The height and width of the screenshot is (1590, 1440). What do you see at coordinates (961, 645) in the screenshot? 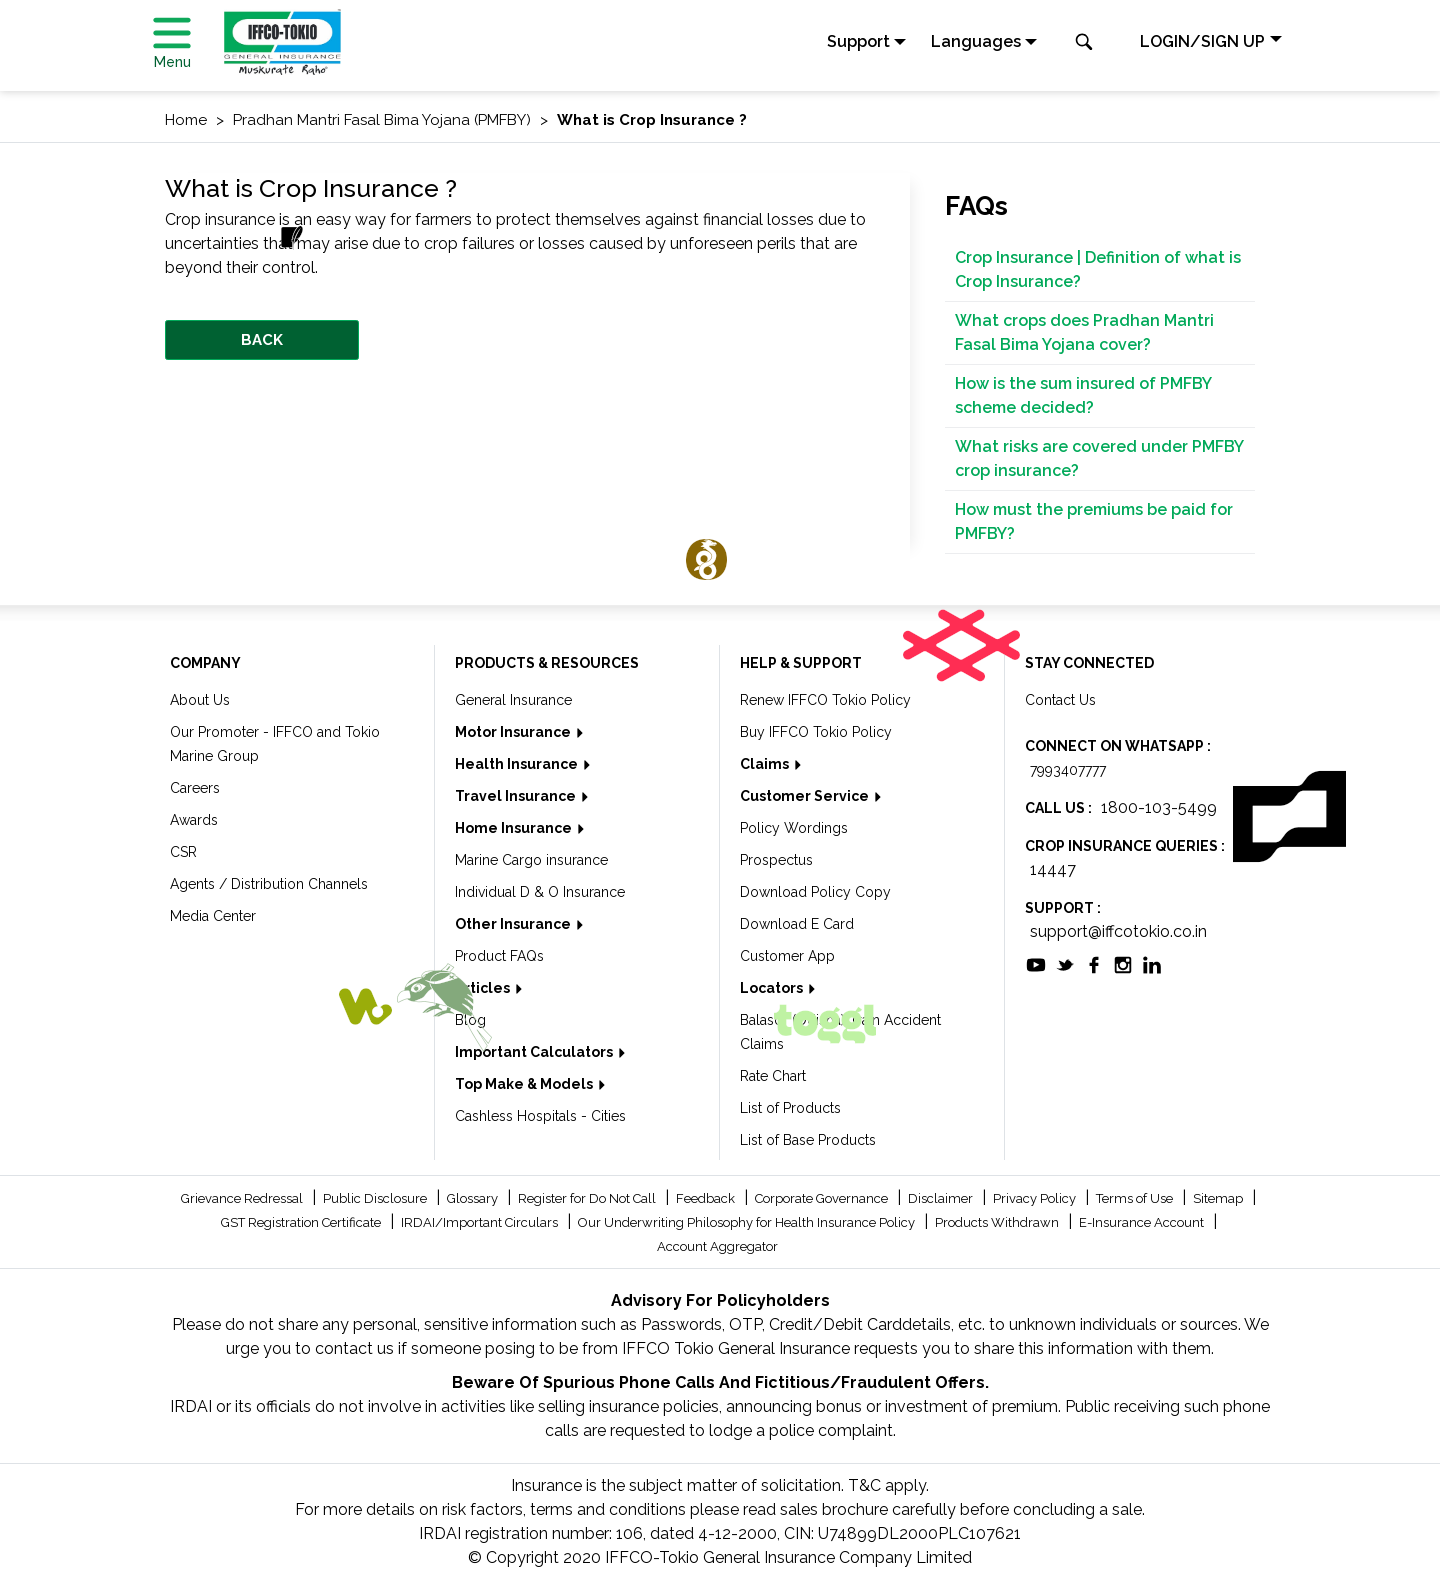
I see `traefik mesh service logo` at bounding box center [961, 645].